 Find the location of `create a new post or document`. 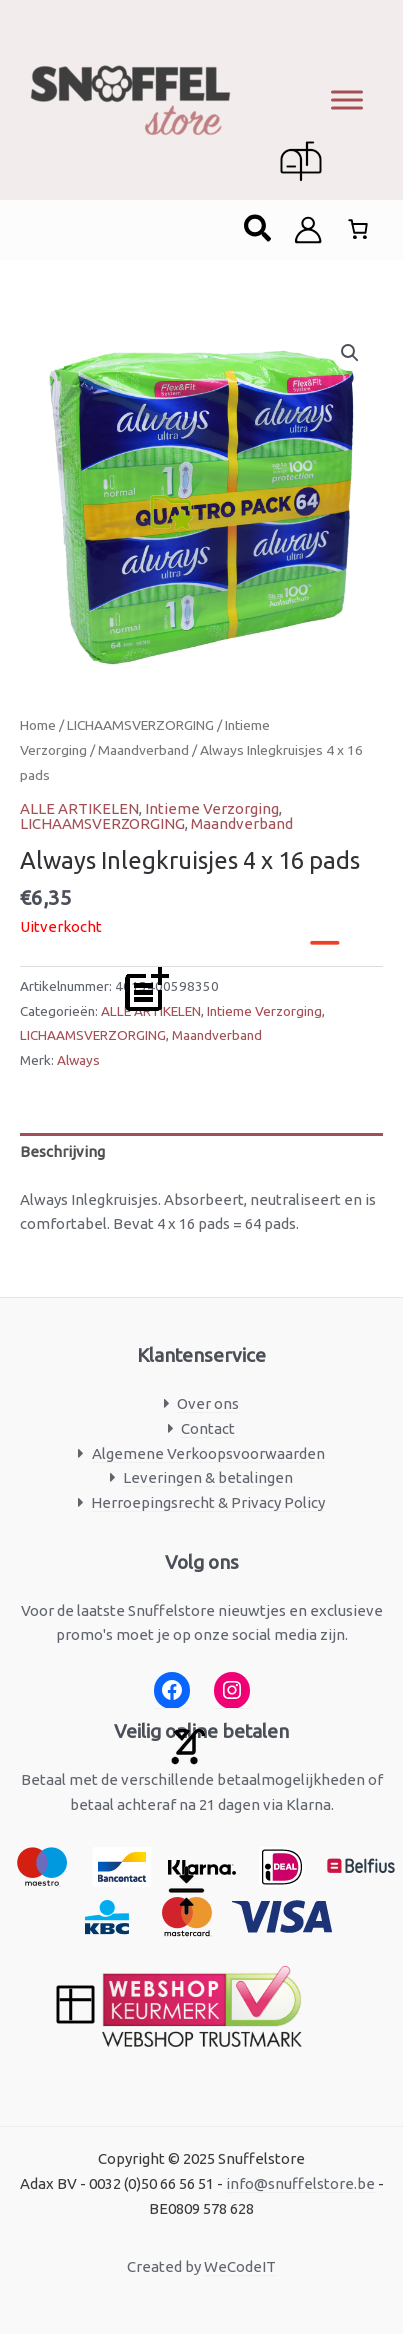

create a new post or document is located at coordinates (146, 990).